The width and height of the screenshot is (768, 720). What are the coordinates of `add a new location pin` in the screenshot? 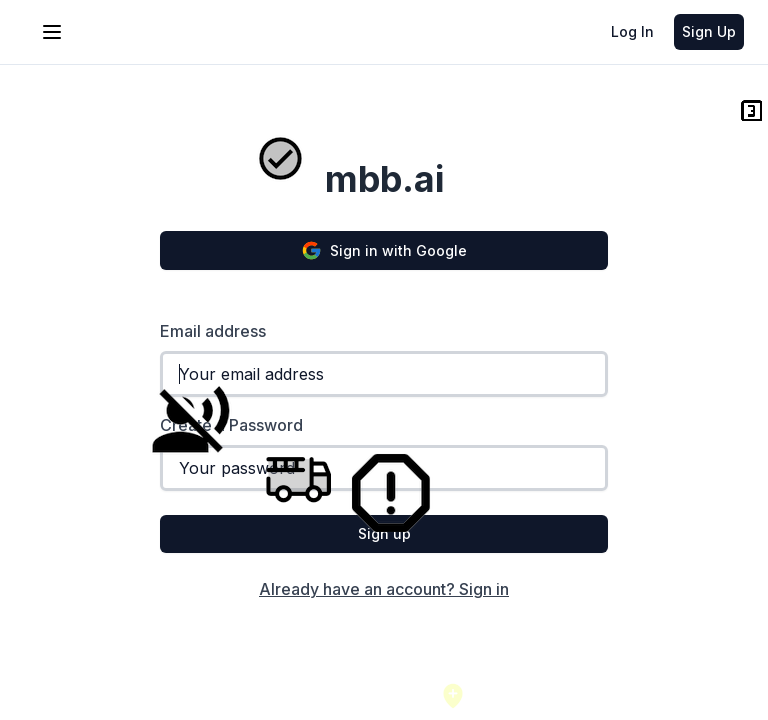 It's located at (453, 696).